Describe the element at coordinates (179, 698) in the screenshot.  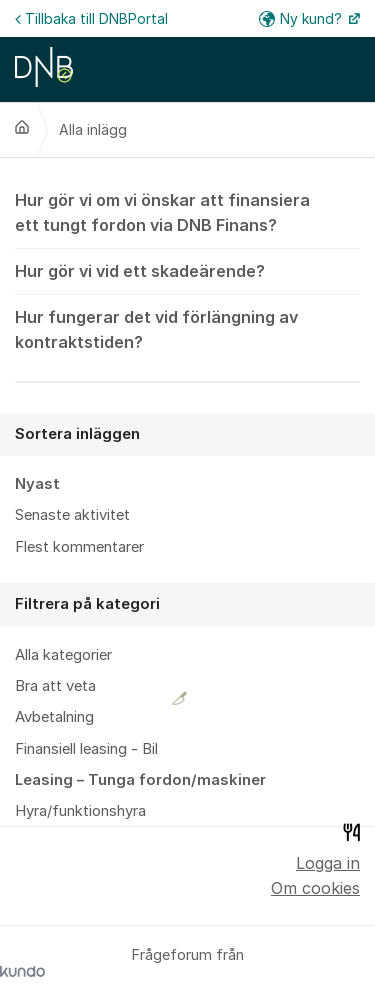
I see `access kitchen or cooking tools` at that location.